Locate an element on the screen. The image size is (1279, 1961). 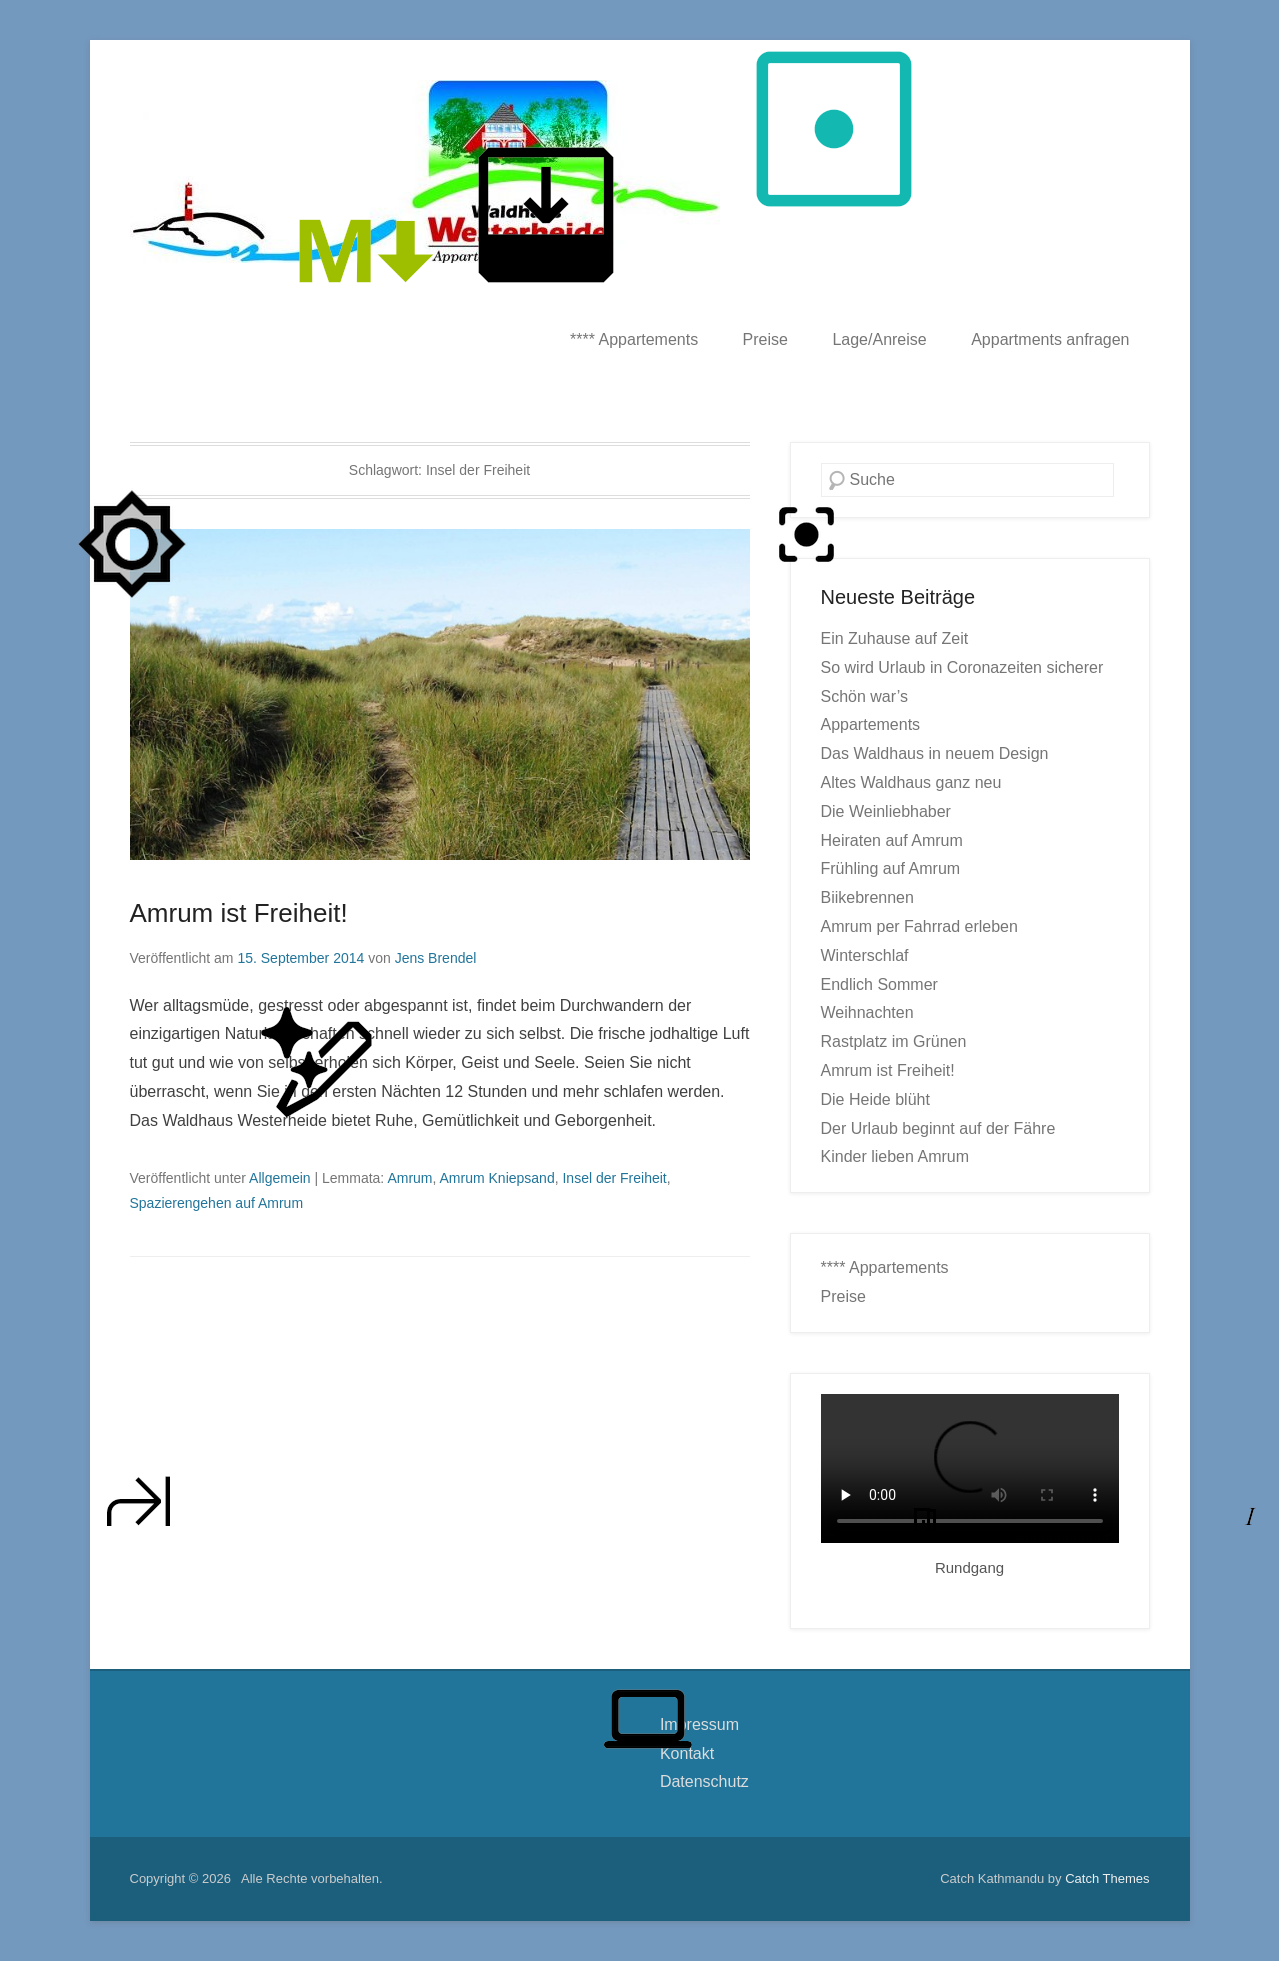
format text using markdown is located at coordinates (366, 248).